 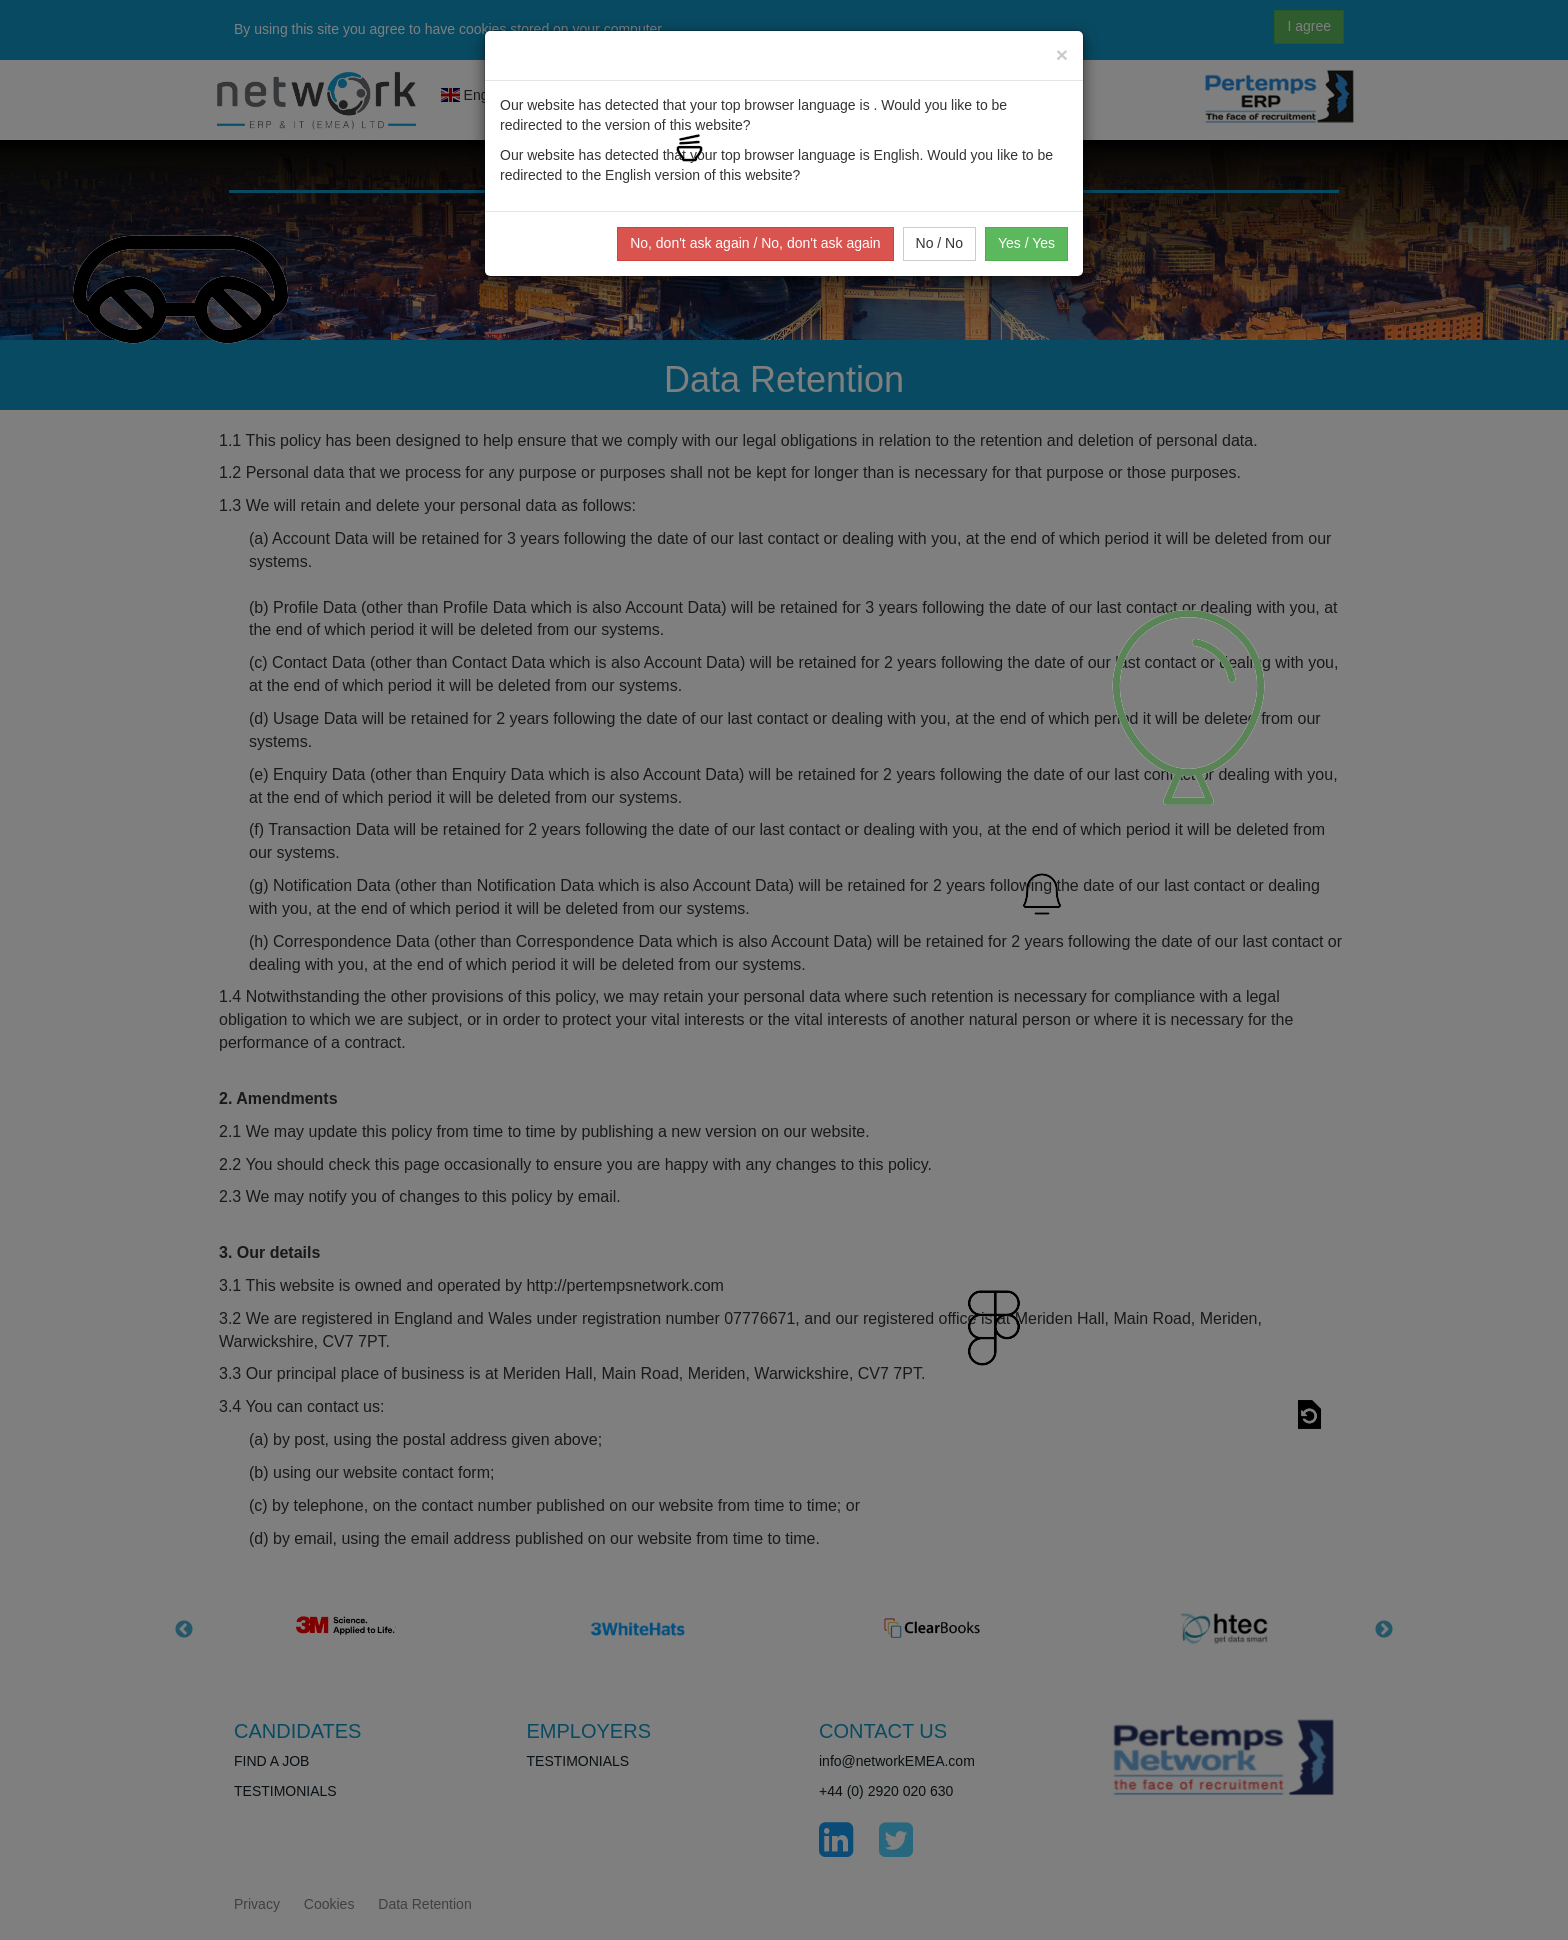 I want to click on restore a previous version of a document, so click(x=1309, y=1414).